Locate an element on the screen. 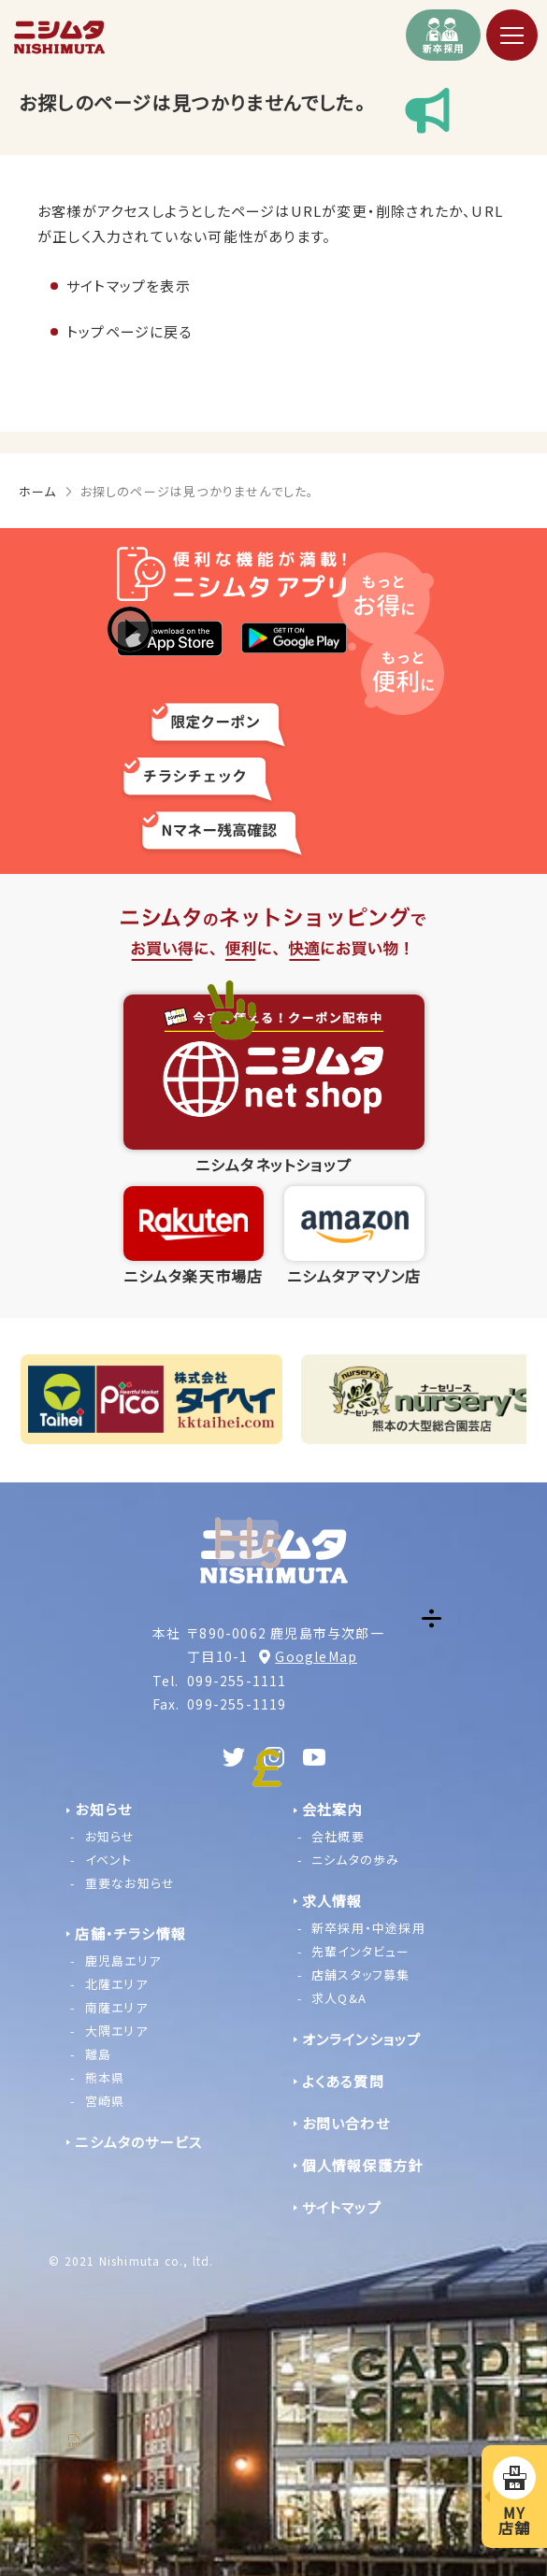 This screenshot has width=547, height=2576. perform division operation is located at coordinates (431, 1618).